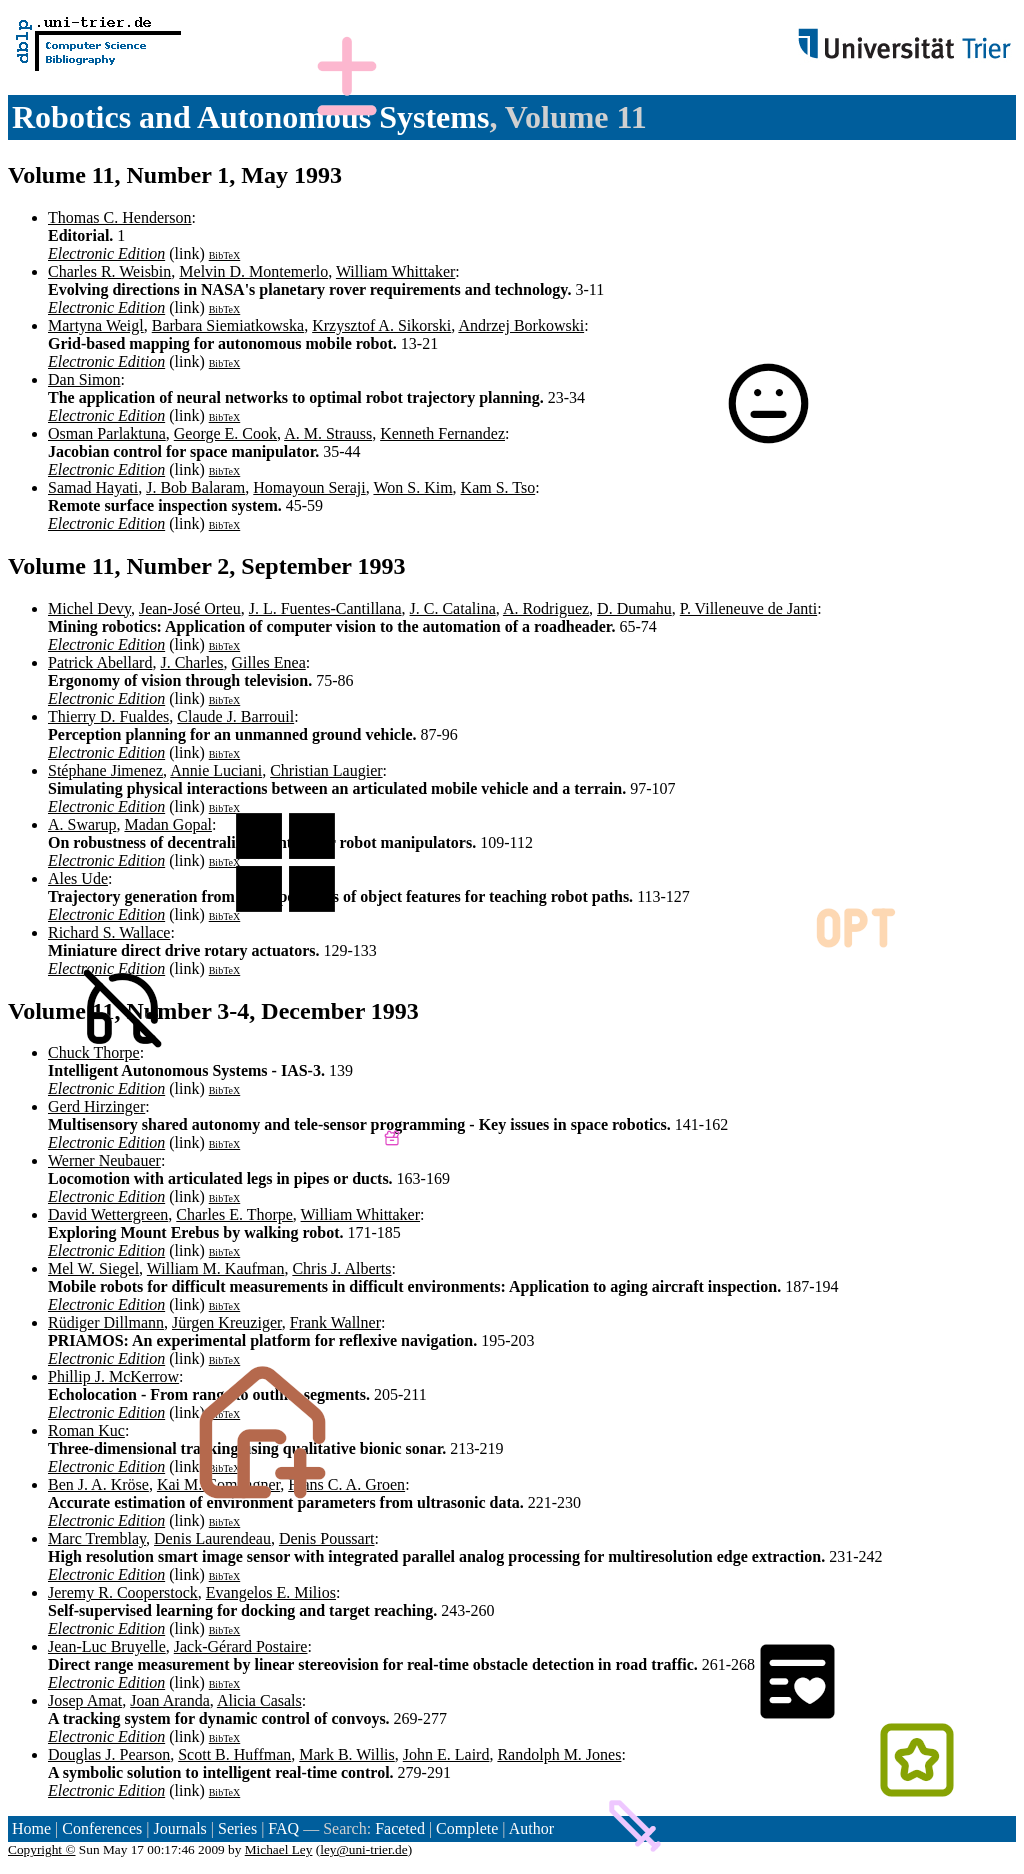  I want to click on toggle between adding and subtracting values, so click(347, 76).